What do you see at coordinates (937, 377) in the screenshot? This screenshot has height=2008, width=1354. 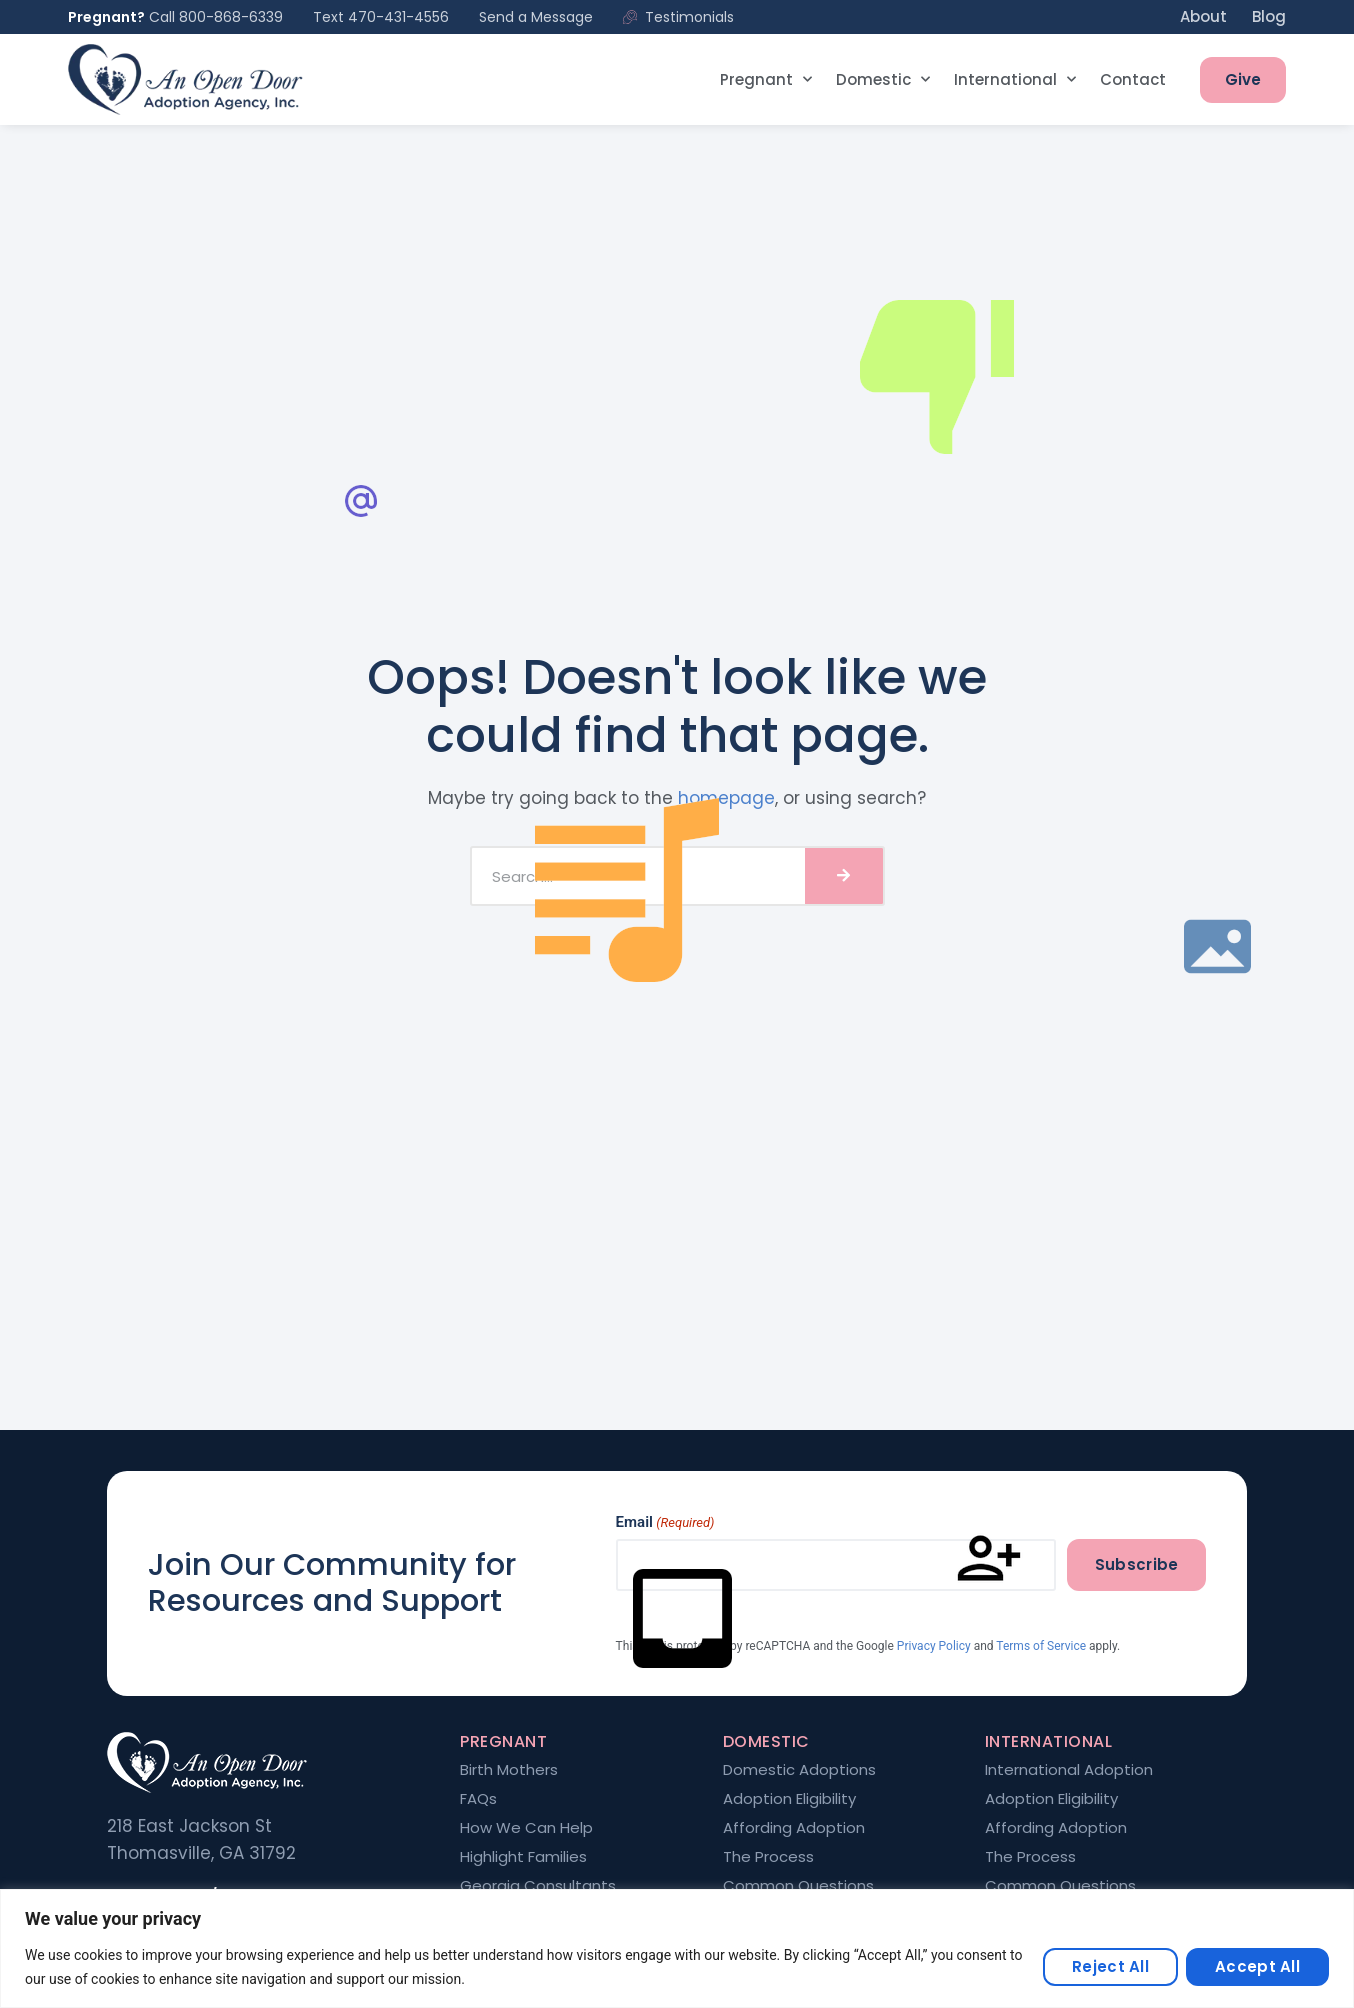 I see `dislike or downvote content` at bounding box center [937, 377].